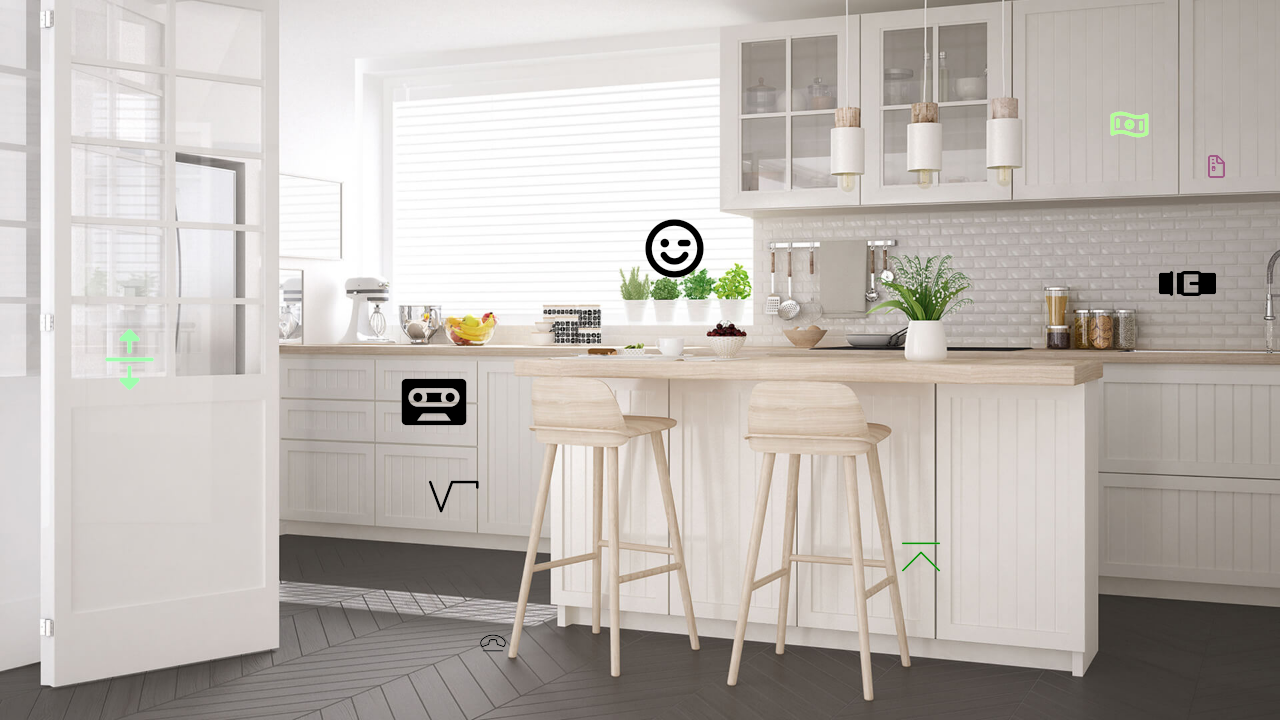 The height and width of the screenshot is (720, 1280). Describe the element at coordinates (434, 402) in the screenshot. I see `access audio recordings or voice memos` at that location.